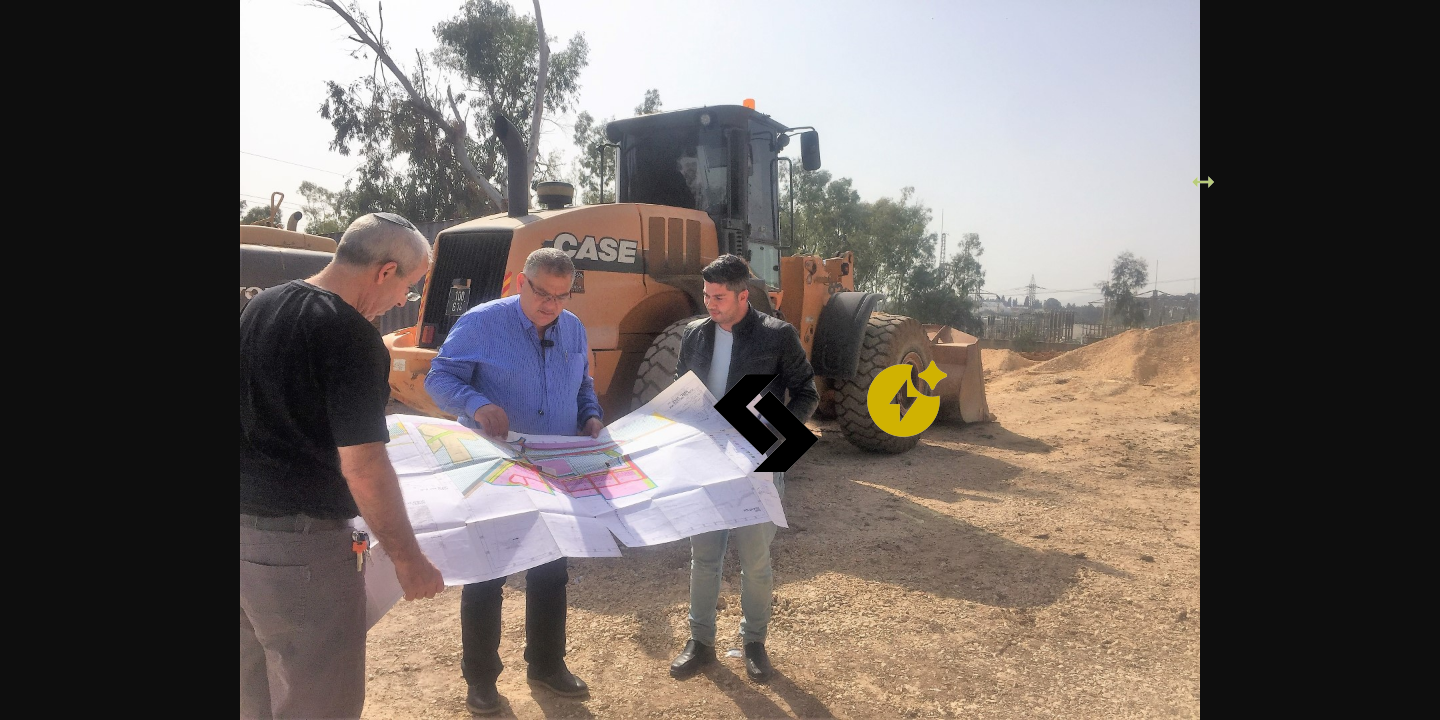  Describe the element at coordinates (766, 423) in the screenshot. I see `visit the CSS Design Awards website` at that location.